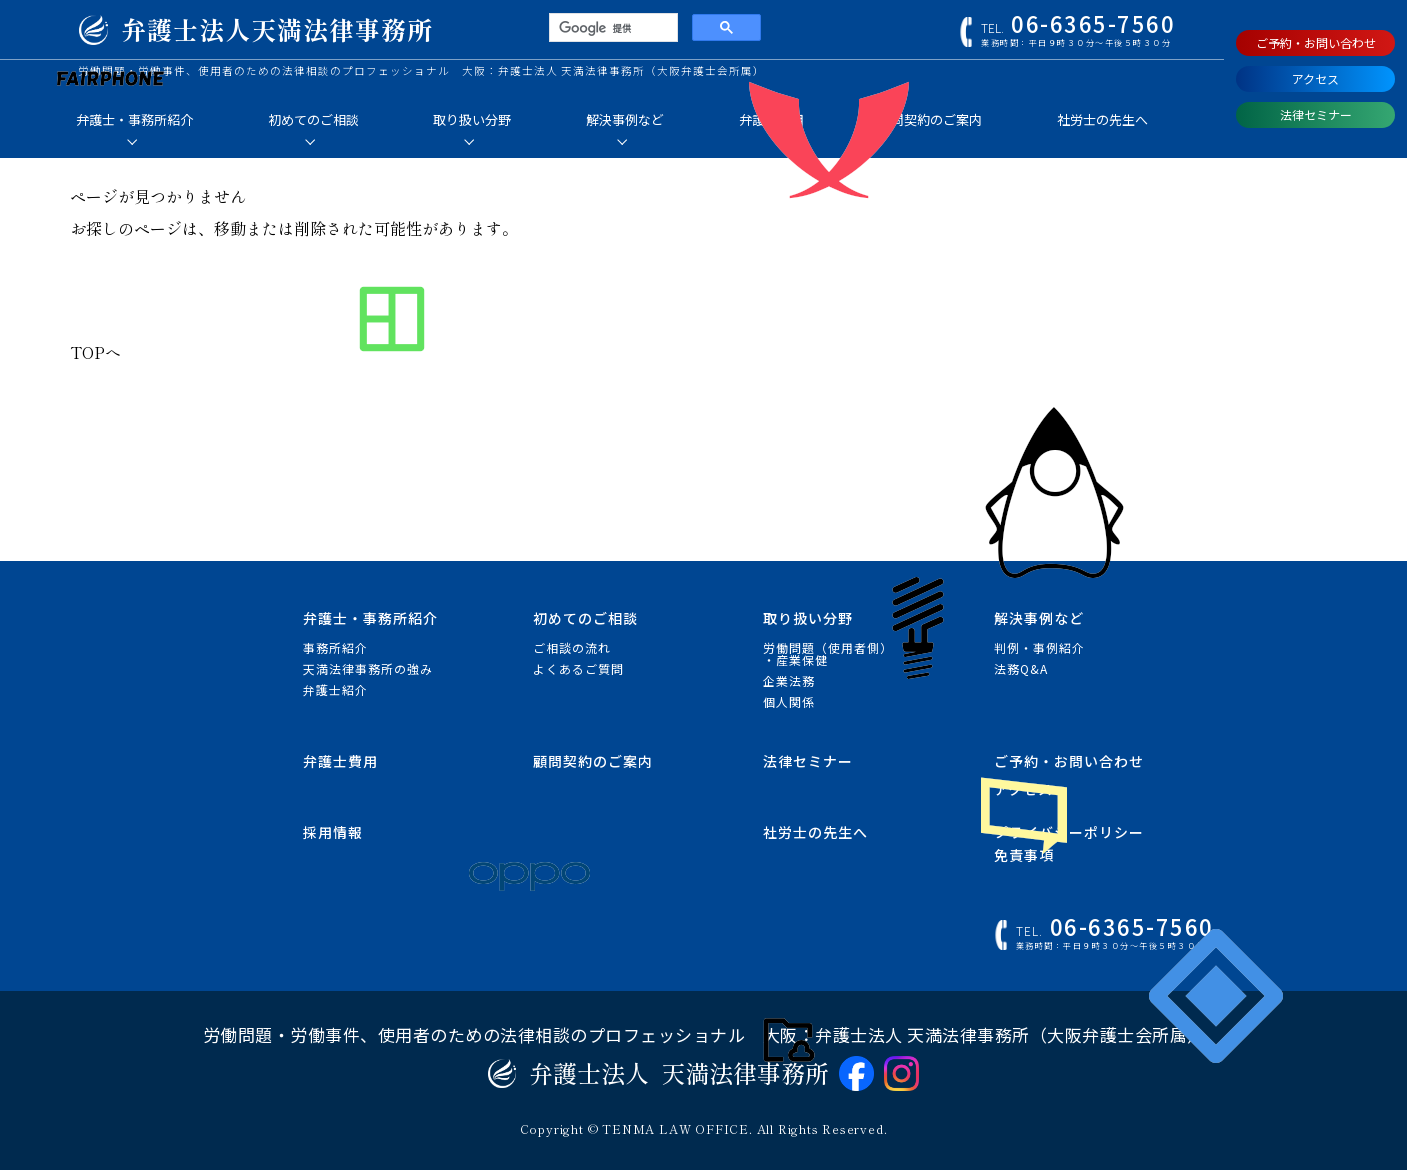 Image resolution: width=1407 pixels, height=1170 pixels. I want to click on google nearby sharing feature, so click(1216, 996).